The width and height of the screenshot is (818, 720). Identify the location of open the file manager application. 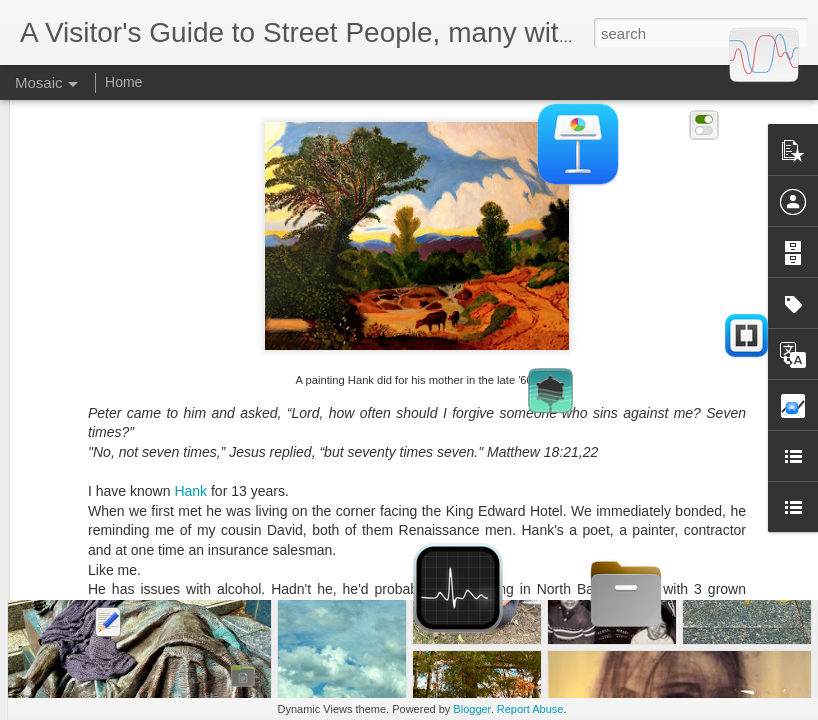
(626, 594).